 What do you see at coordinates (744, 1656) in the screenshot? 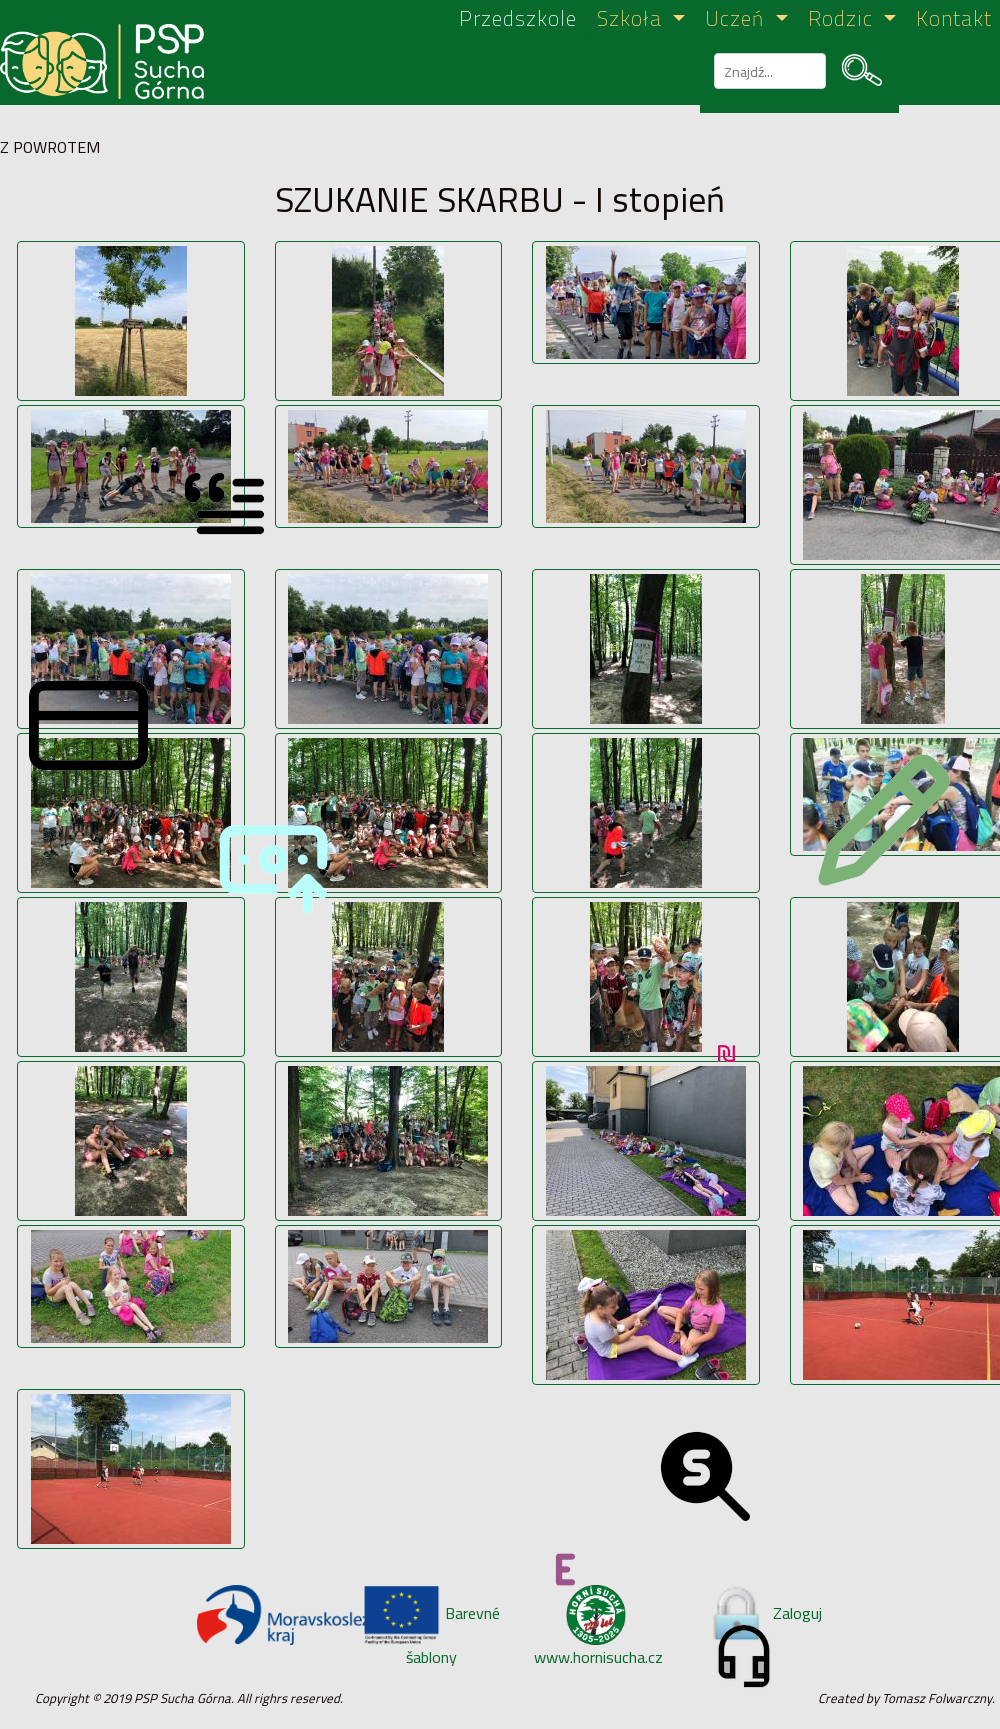
I see `contact customer support` at bounding box center [744, 1656].